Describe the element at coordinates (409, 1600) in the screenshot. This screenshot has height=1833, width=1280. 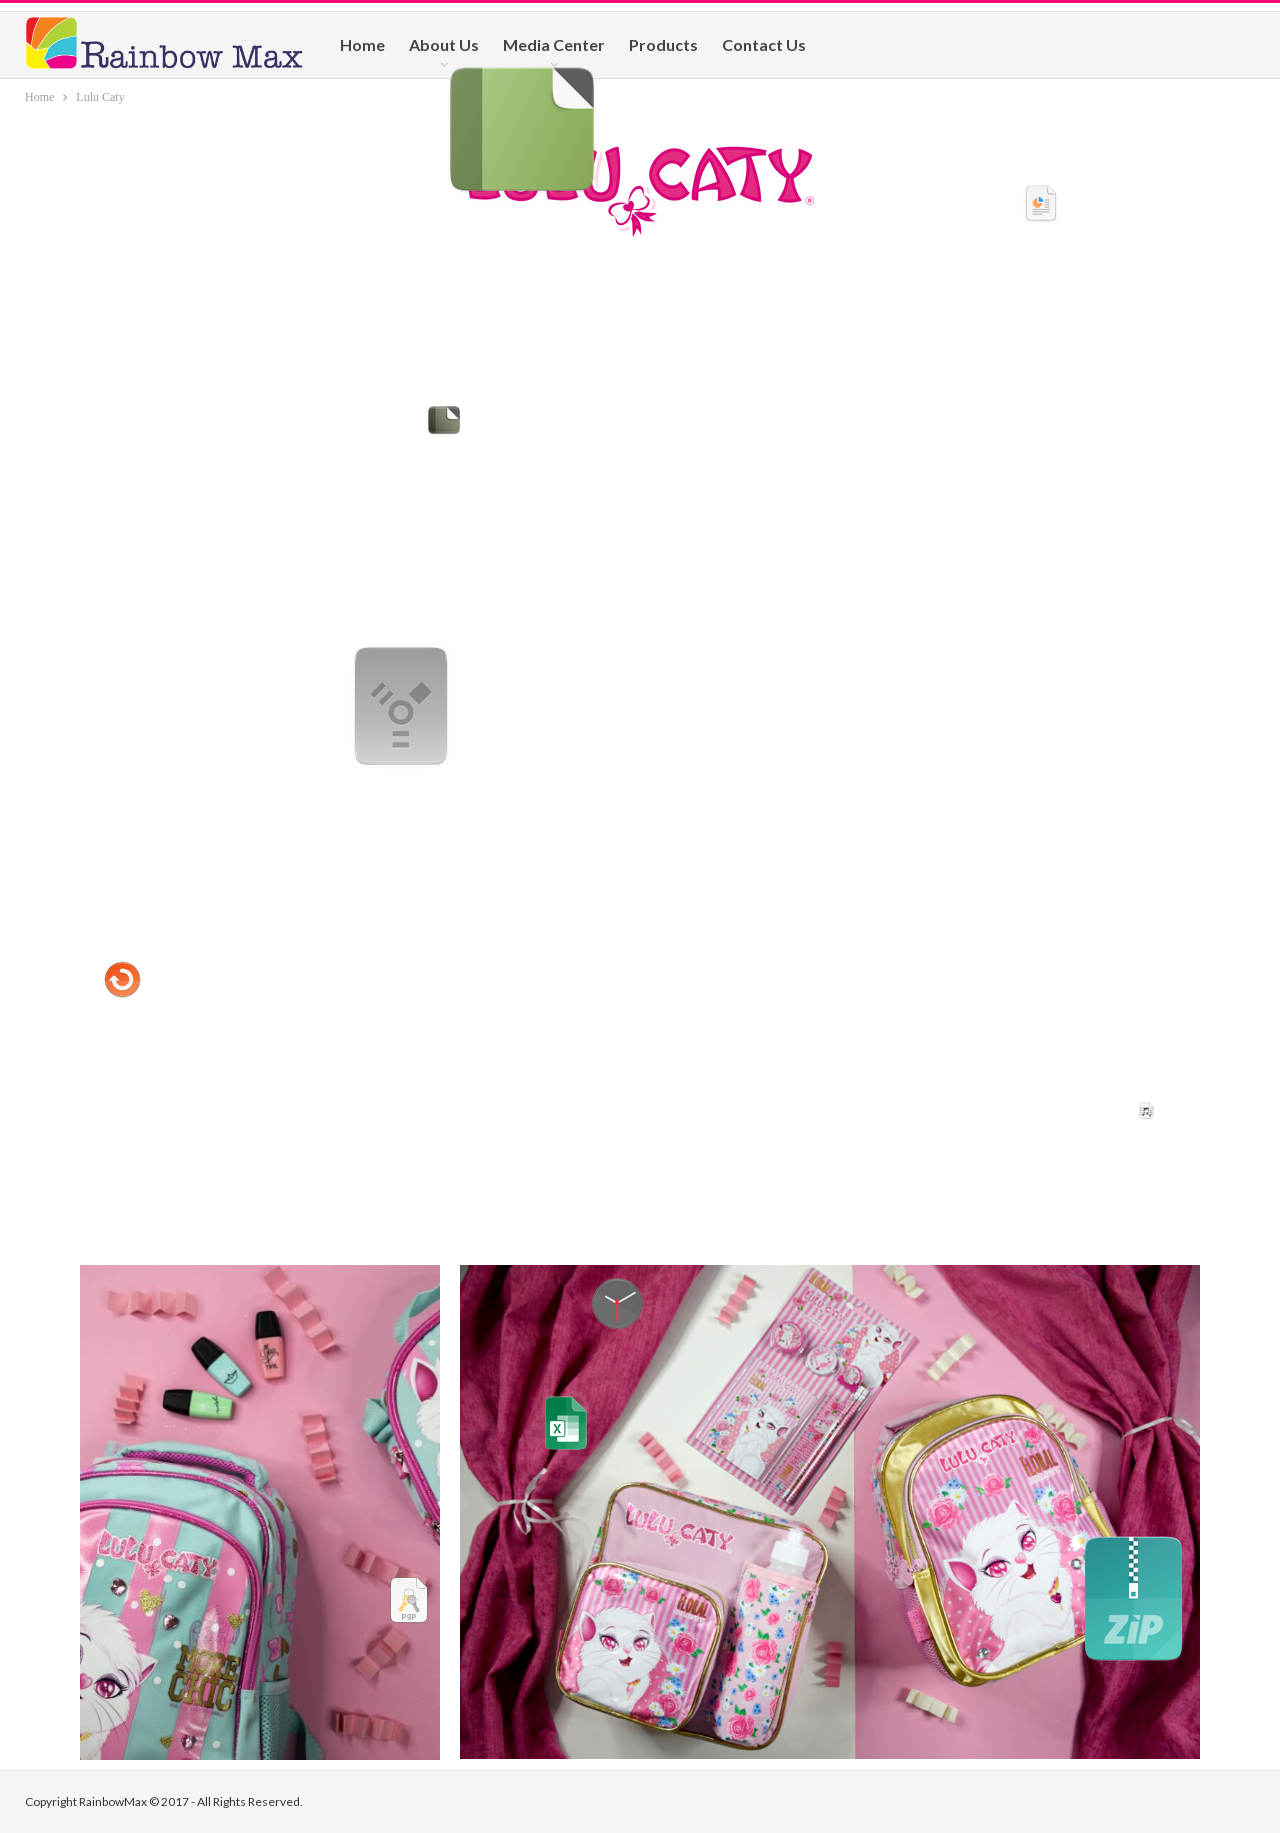
I see `a PGP encryption key file` at that location.